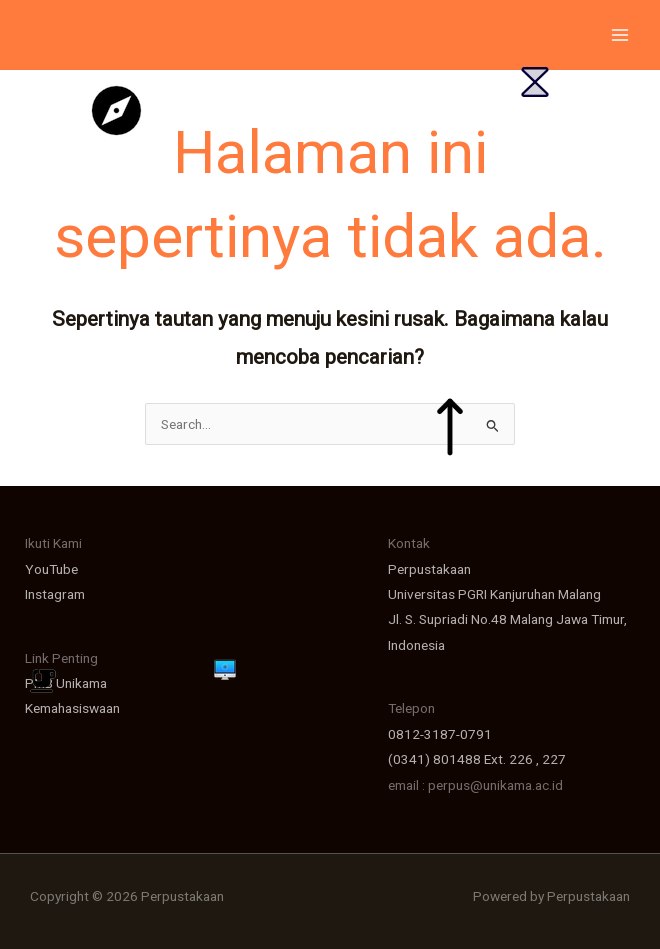  Describe the element at coordinates (450, 427) in the screenshot. I see `move item up in a list` at that location.